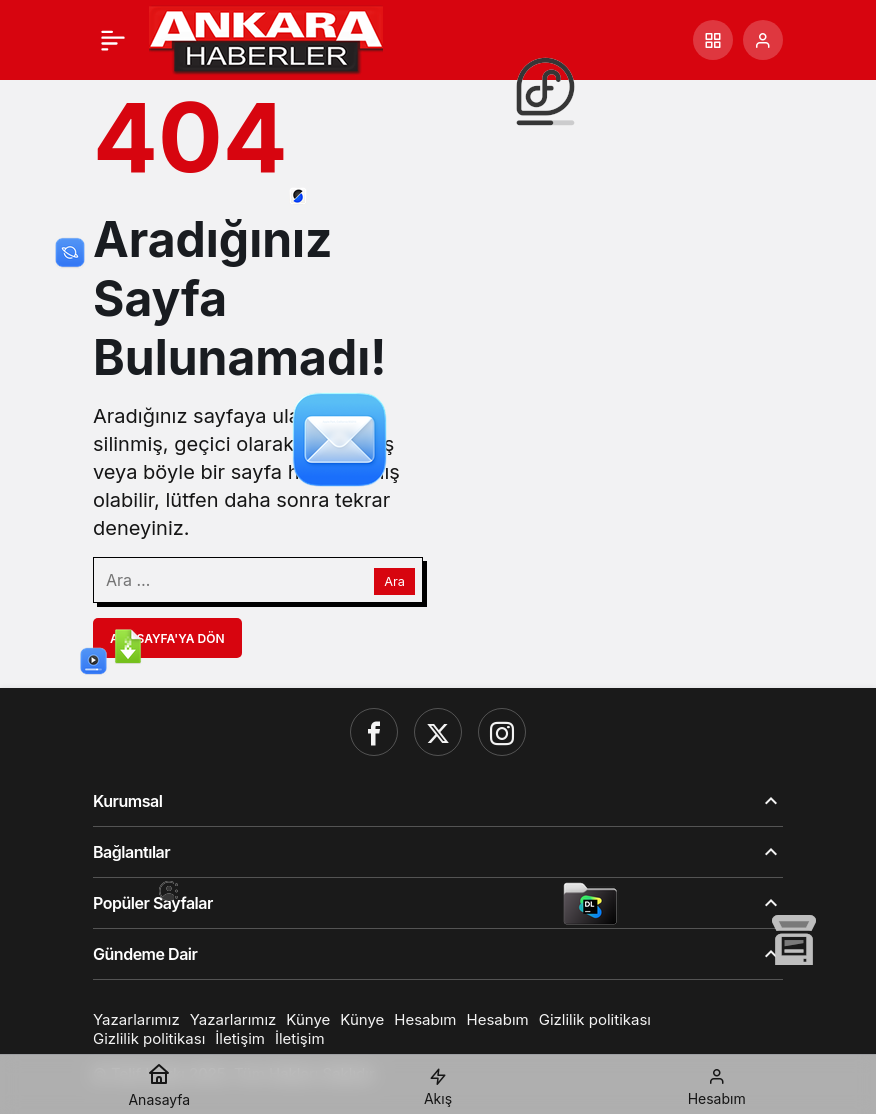 This screenshot has width=876, height=1114. I want to click on open multimedia playback settings, so click(93, 661).